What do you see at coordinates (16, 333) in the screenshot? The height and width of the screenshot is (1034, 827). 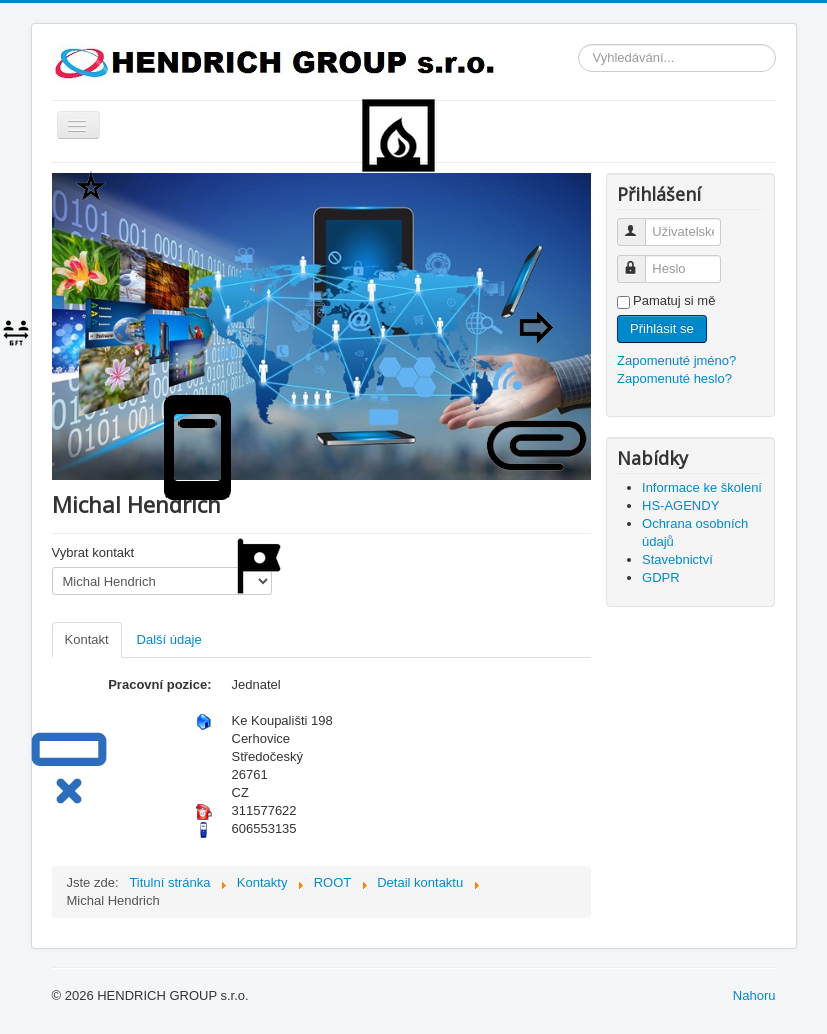 I see `indicates social distancing requirement of 6 feet` at bounding box center [16, 333].